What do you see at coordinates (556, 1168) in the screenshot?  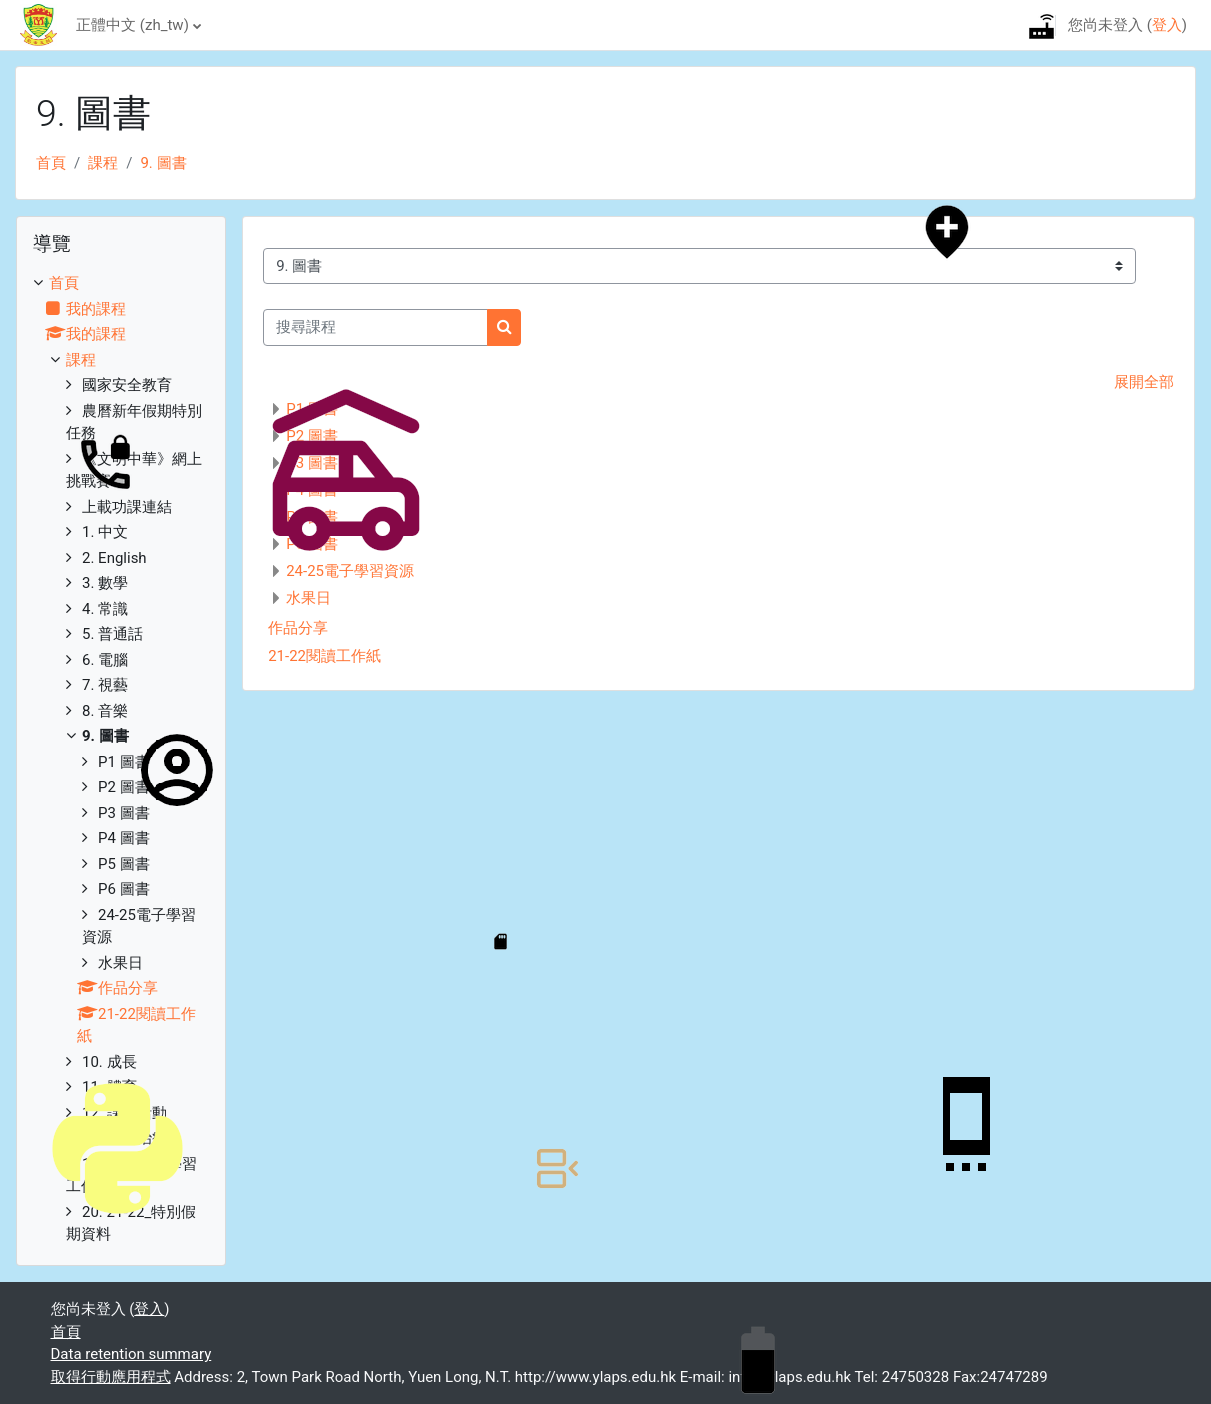 I see `move selected items to the end of a row` at bounding box center [556, 1168].